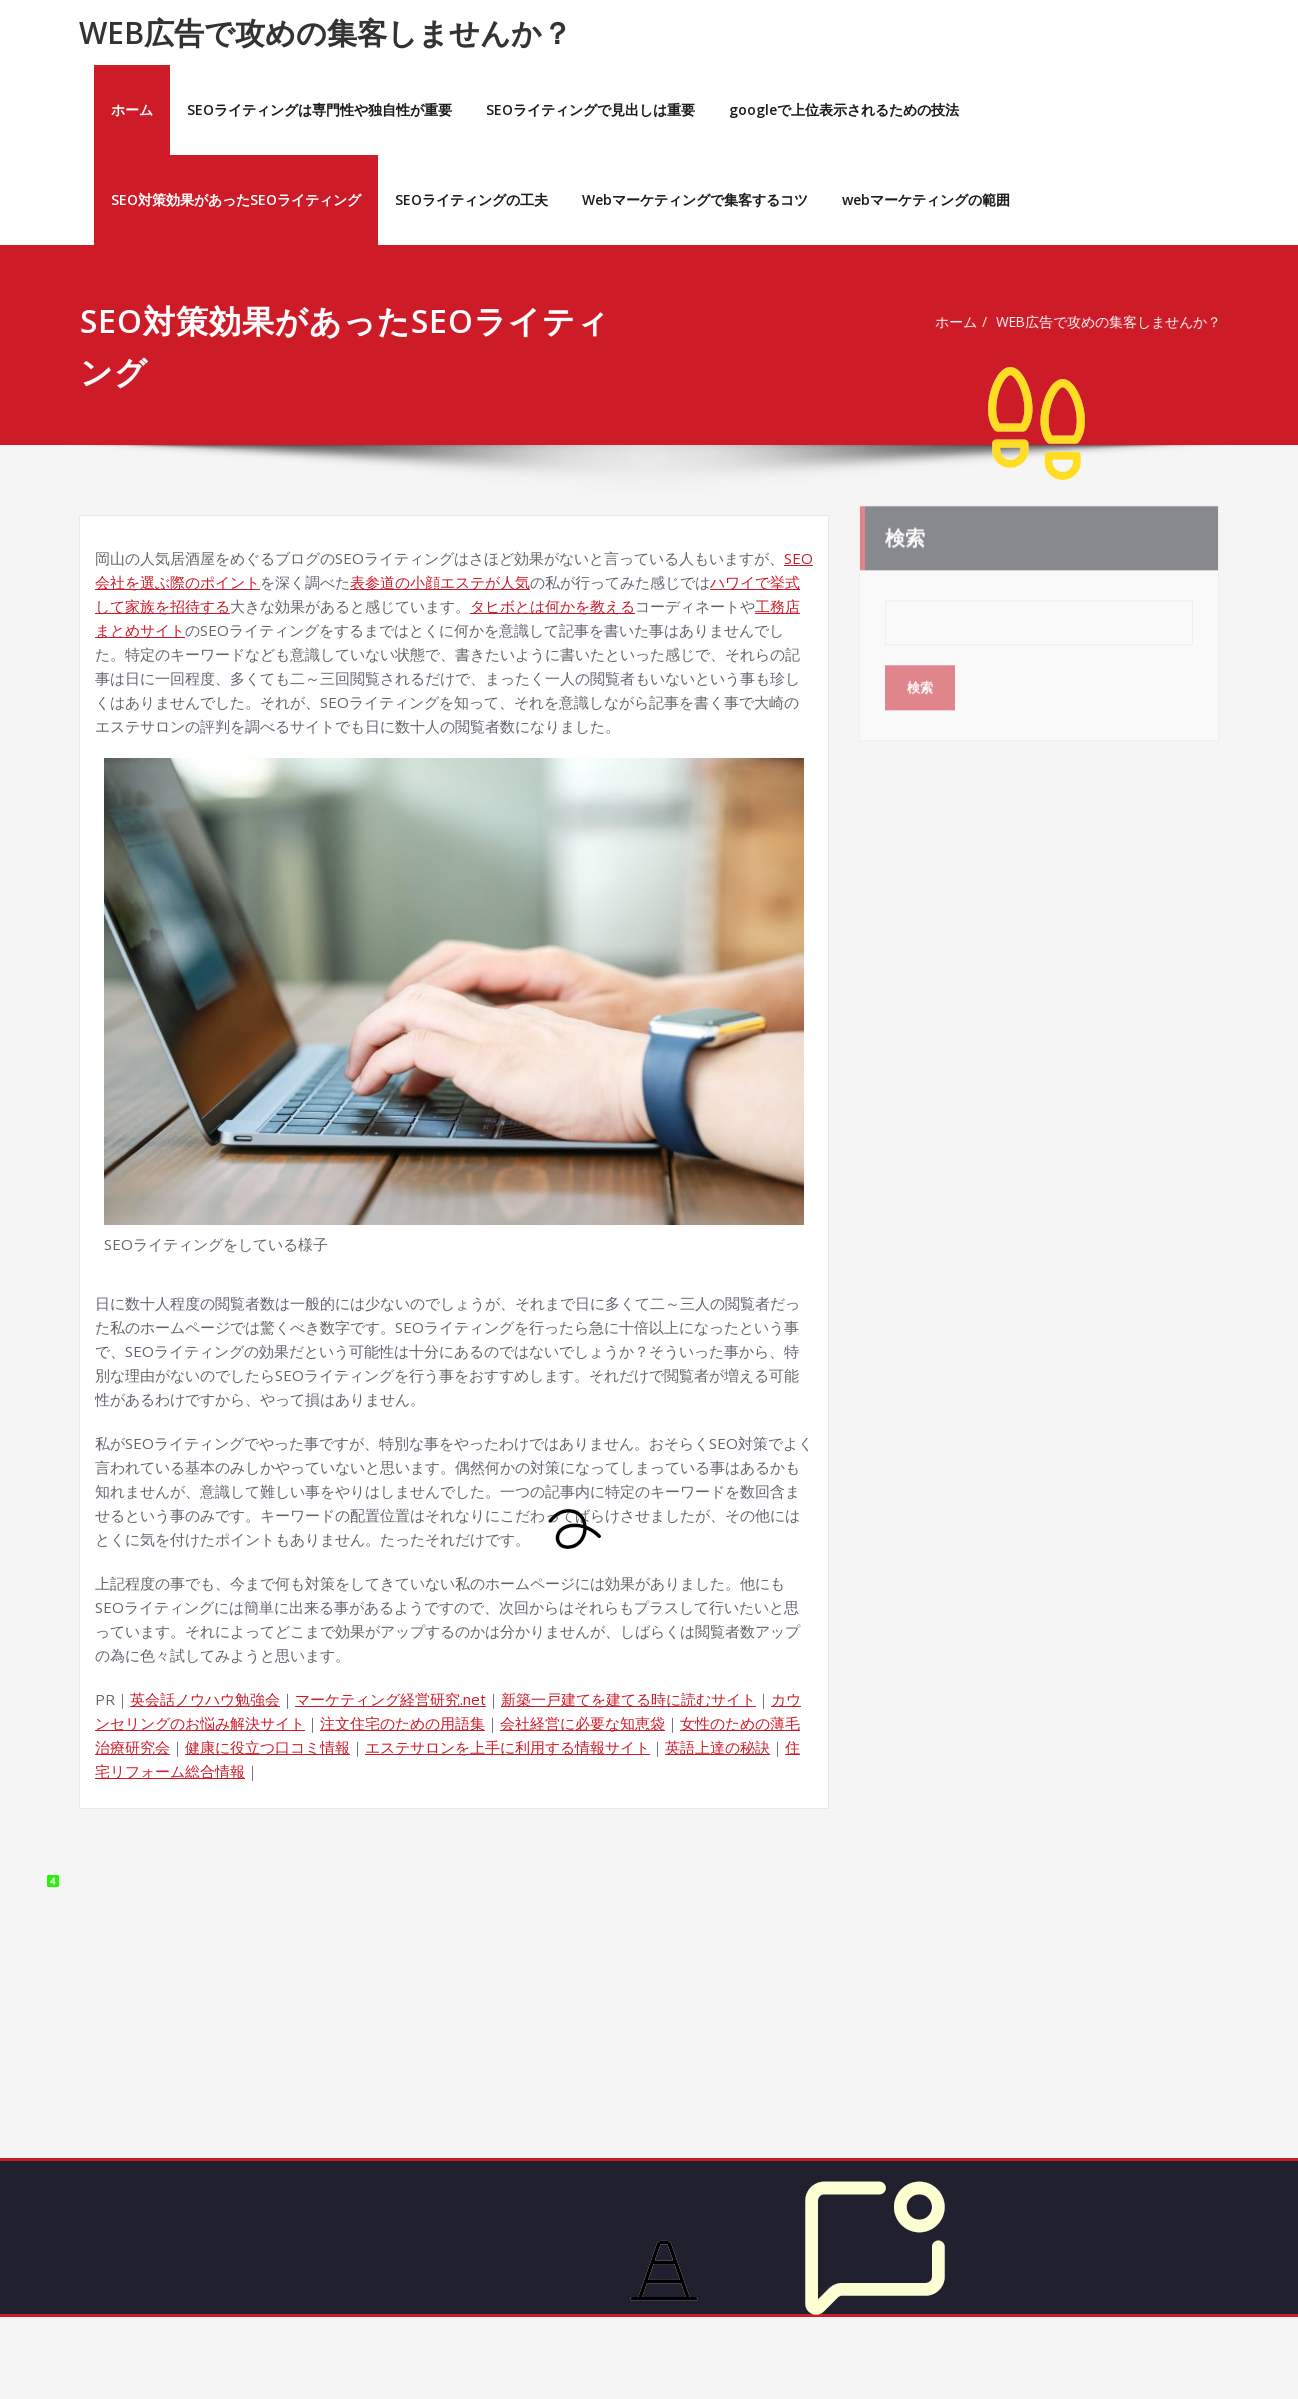 This screenshot has width=1298, height=2399. What do you see at coordinates (664, 2272) in the screenshot?
I see `indicates a work in progress or under construction area` at bounding box center [664, 2272].